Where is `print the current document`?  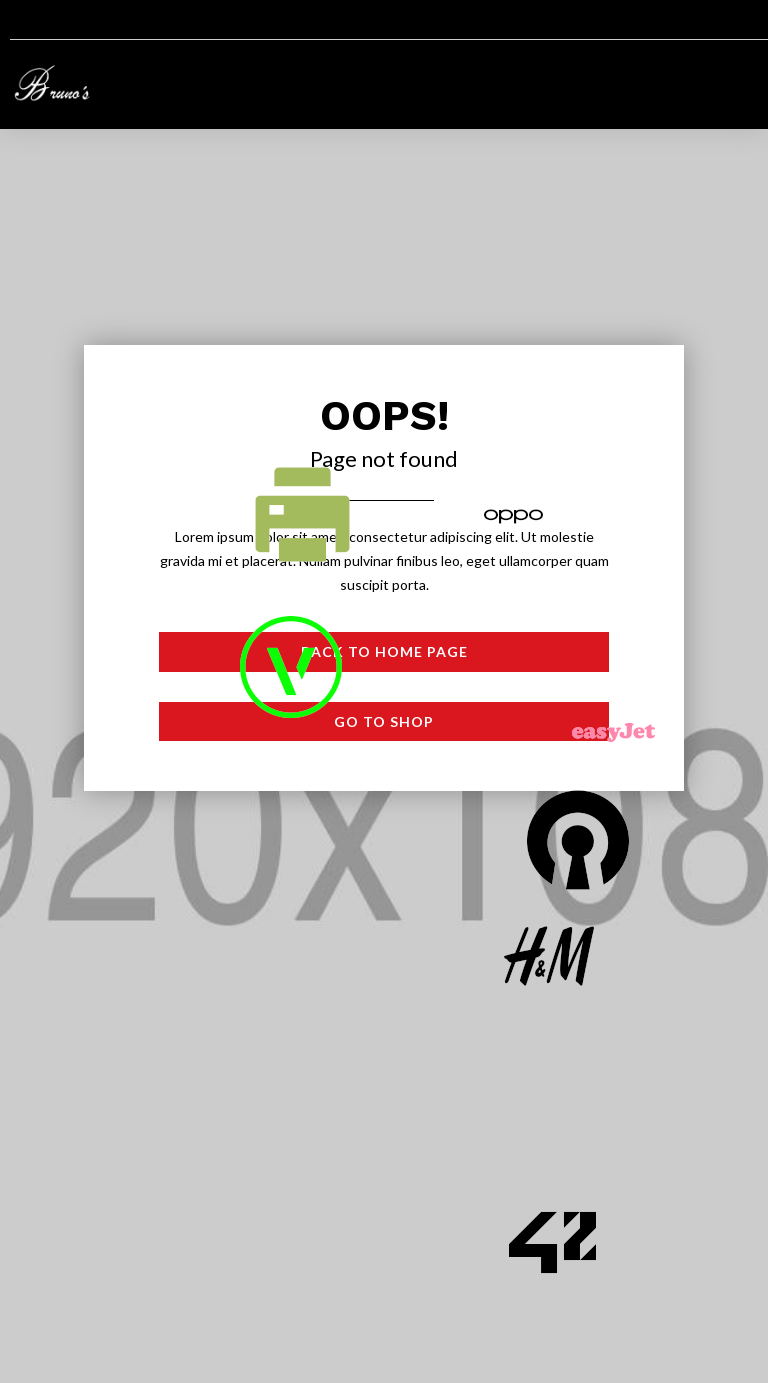
print the current document is located at coordinates (302, 514).